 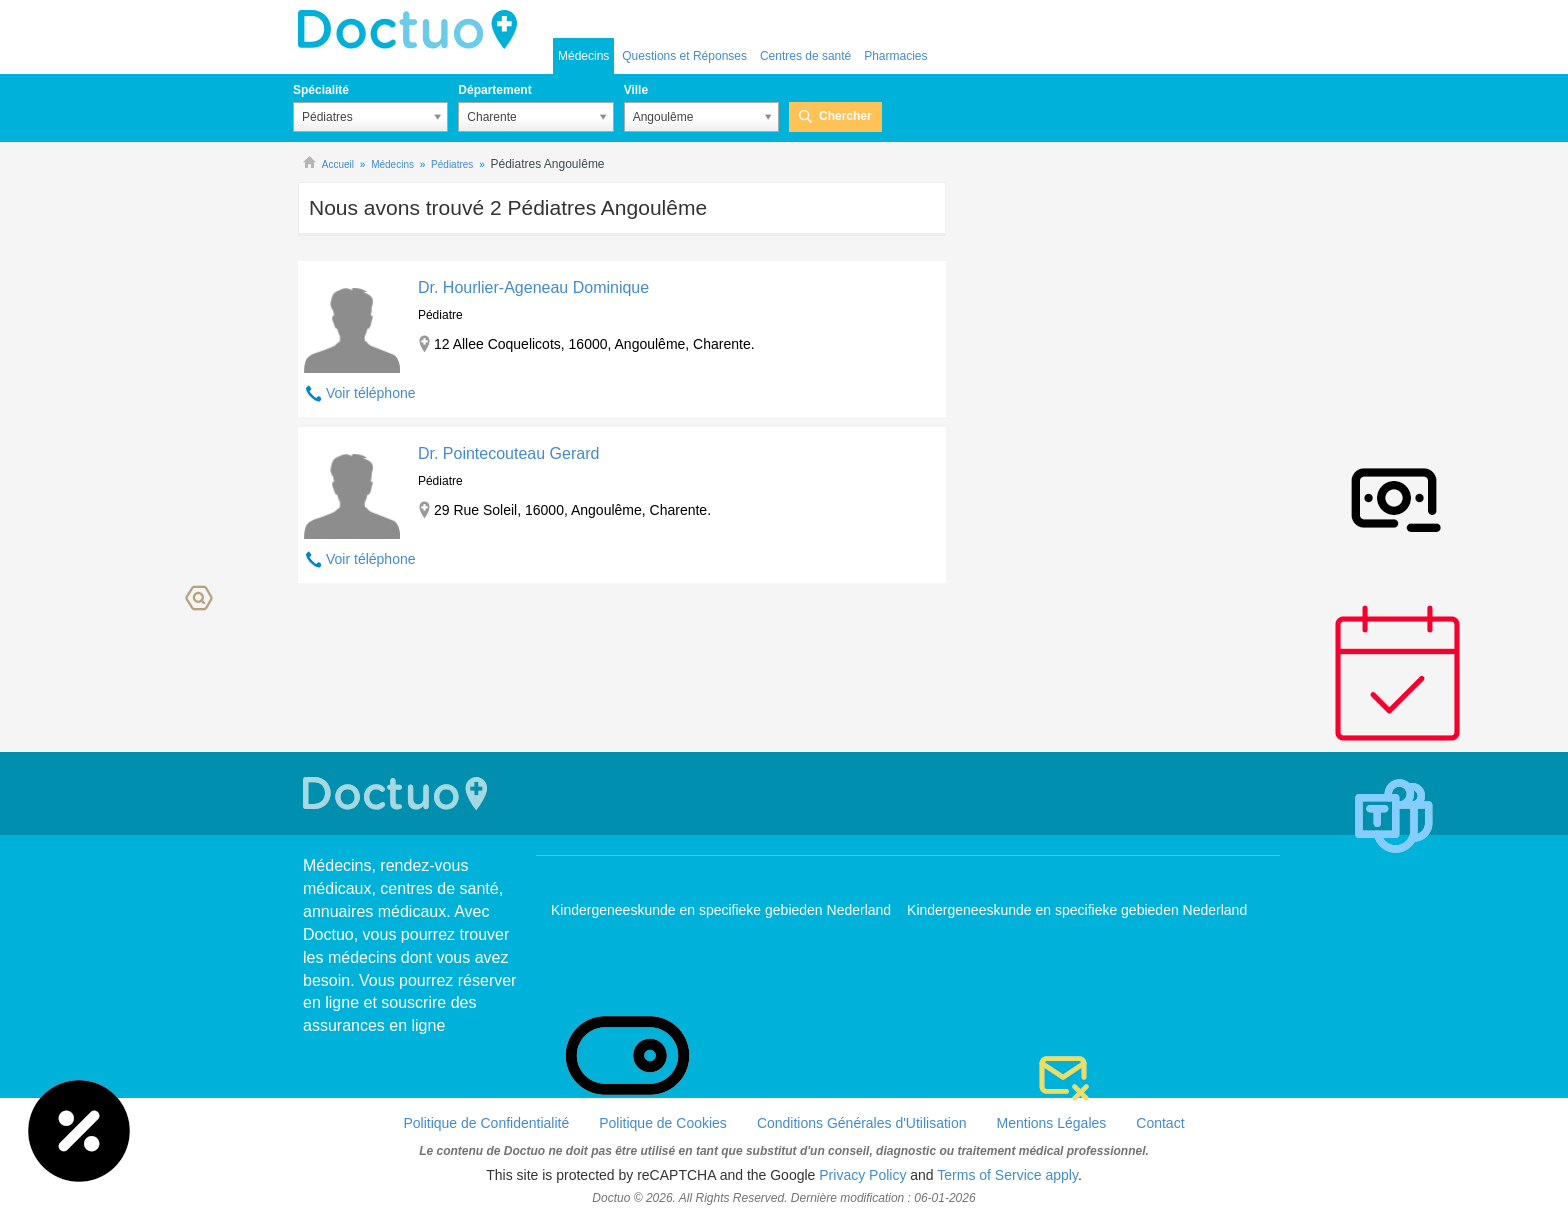 I want to click on access Google BigQuery data warehouse, so click(x=199, y=598).